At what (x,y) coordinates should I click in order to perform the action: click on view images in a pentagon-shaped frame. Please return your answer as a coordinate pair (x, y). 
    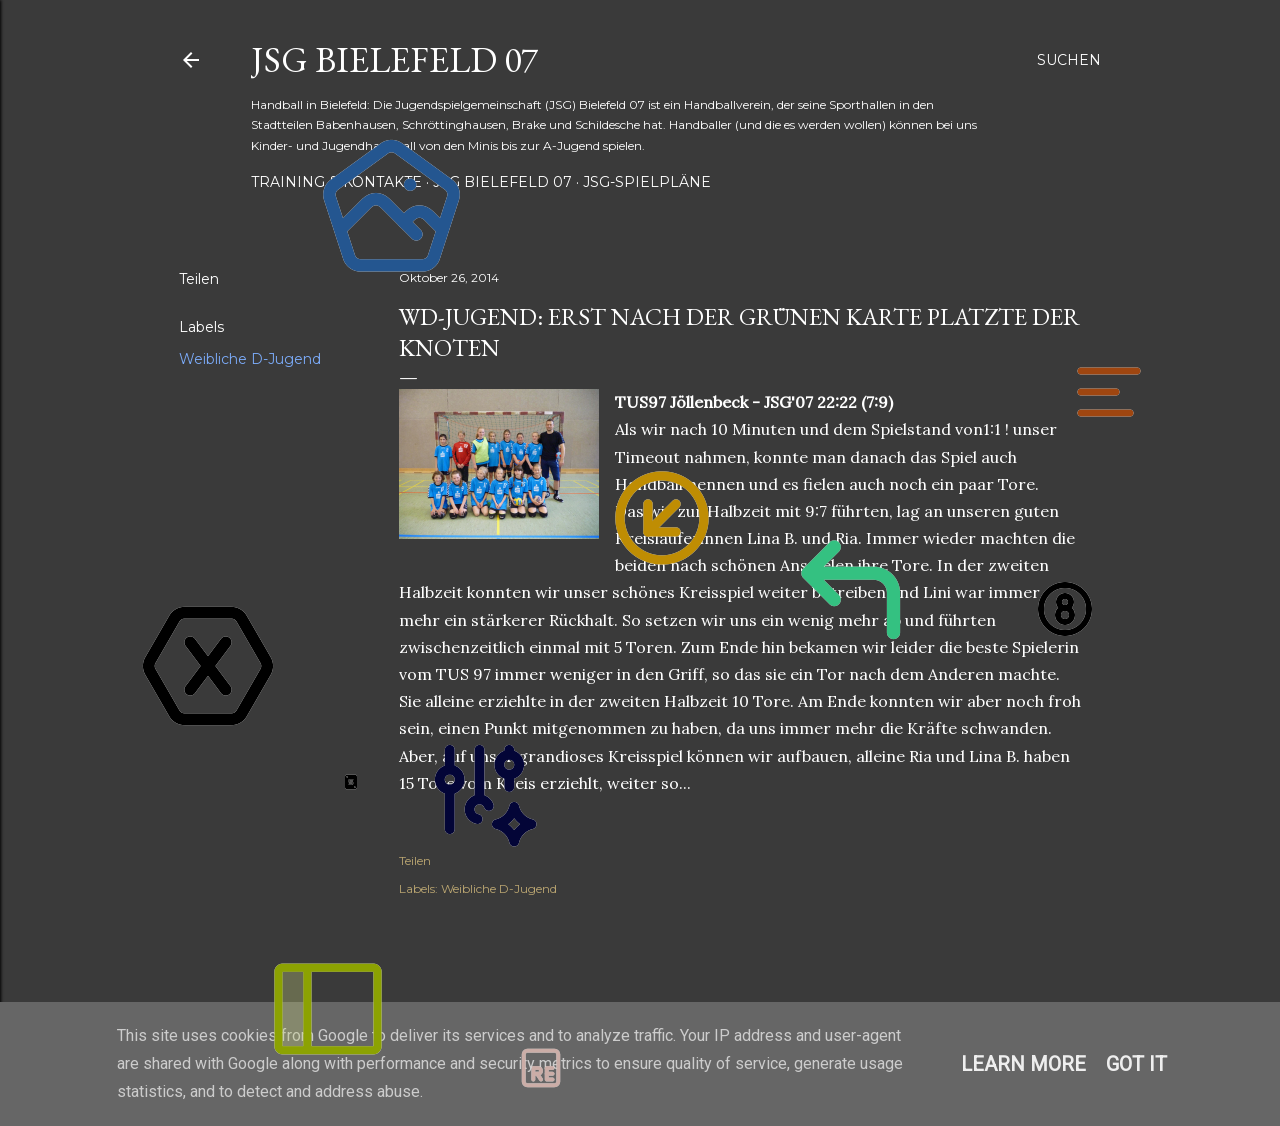
    Looking at the image, I should click on (391, 209).